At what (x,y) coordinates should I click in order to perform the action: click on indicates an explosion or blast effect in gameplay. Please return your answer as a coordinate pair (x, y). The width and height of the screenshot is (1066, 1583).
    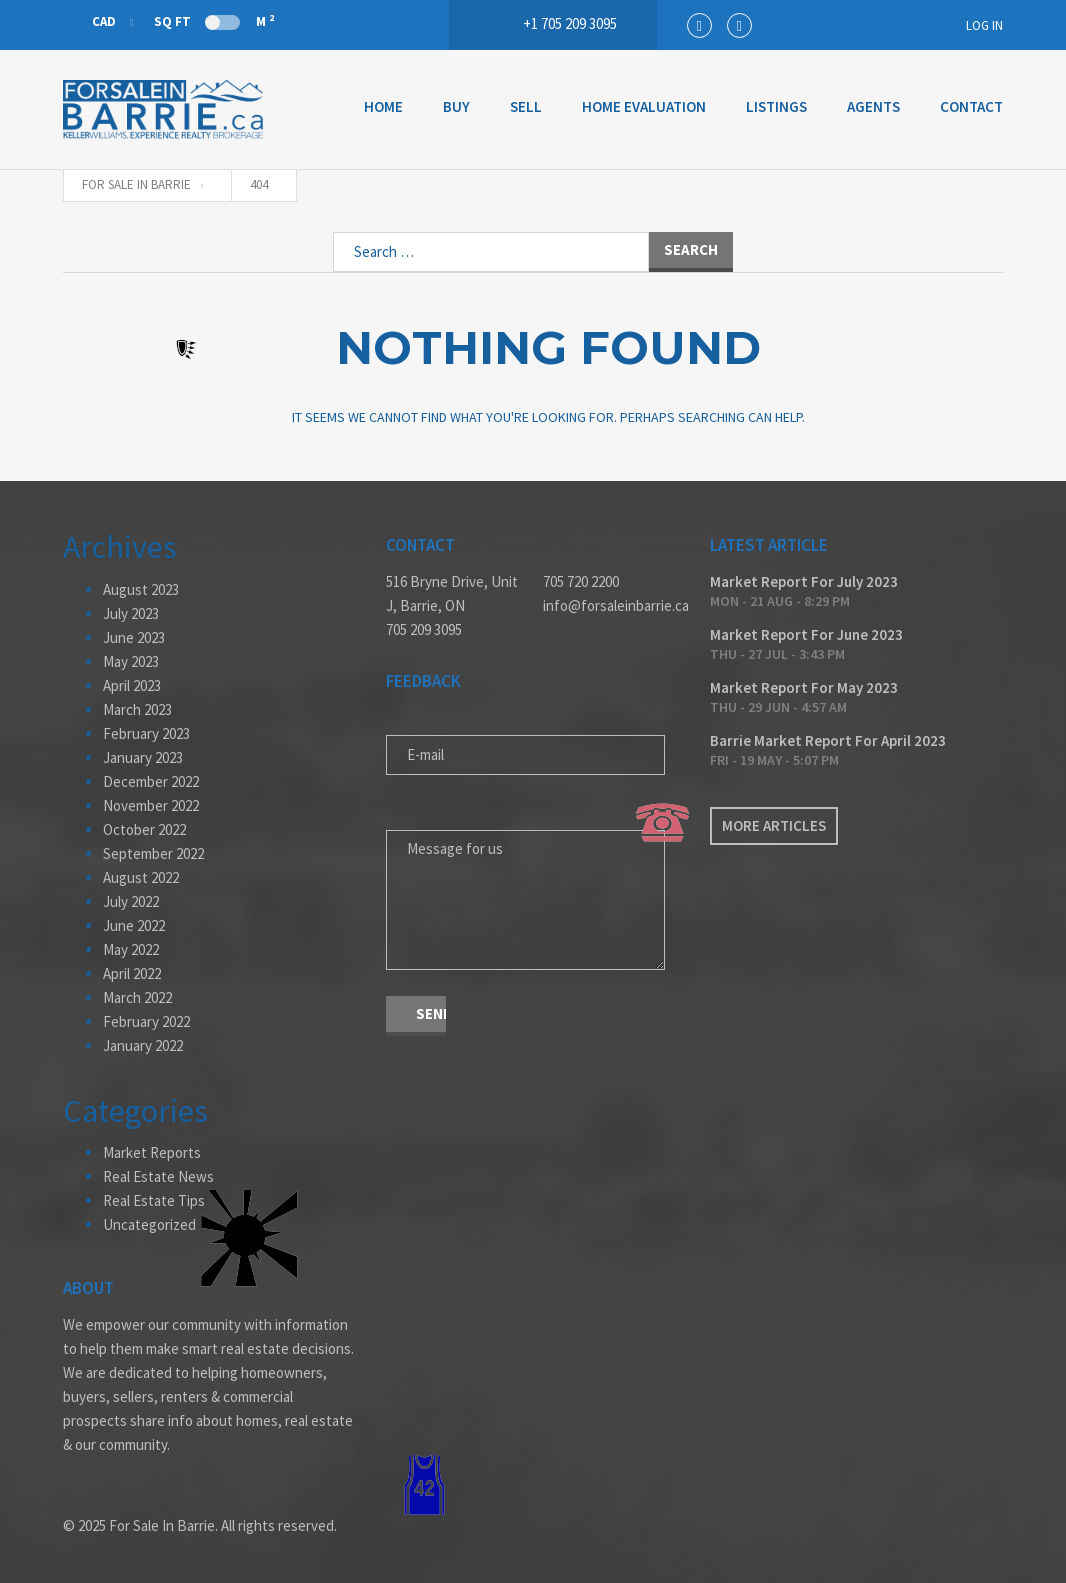
    Looking at the image, I should click on (249, 1238).